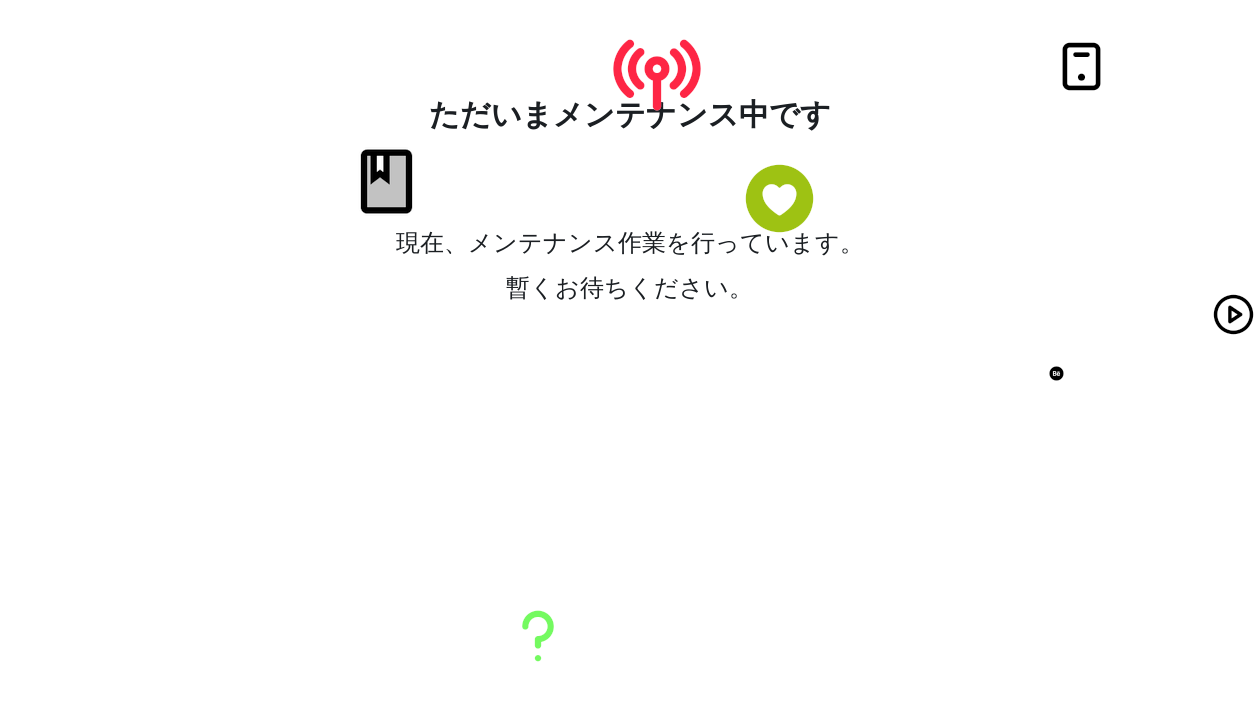 Image resolution: width=1259 pixels, height=720 pixels. I want to click on add to favorites, so click(779, 198).